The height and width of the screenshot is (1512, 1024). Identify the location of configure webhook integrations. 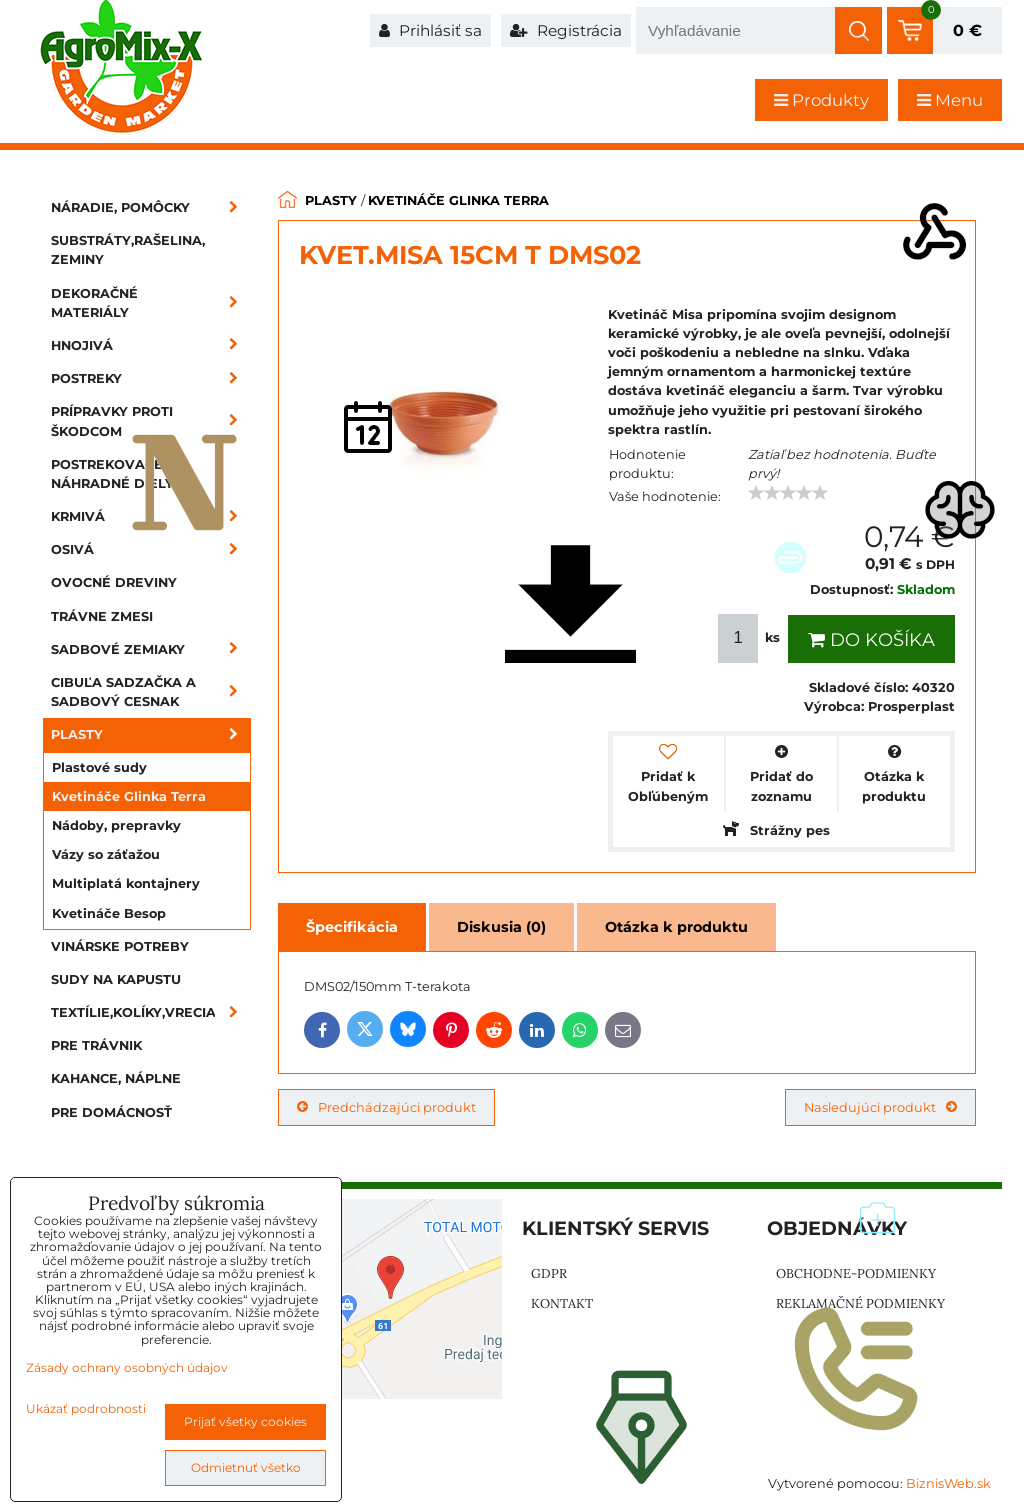
(934, 234).